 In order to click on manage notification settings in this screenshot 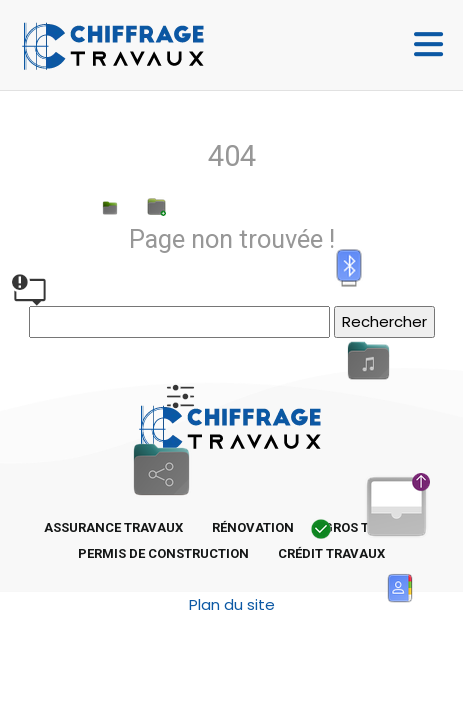, I will do `click(30, 290)`.